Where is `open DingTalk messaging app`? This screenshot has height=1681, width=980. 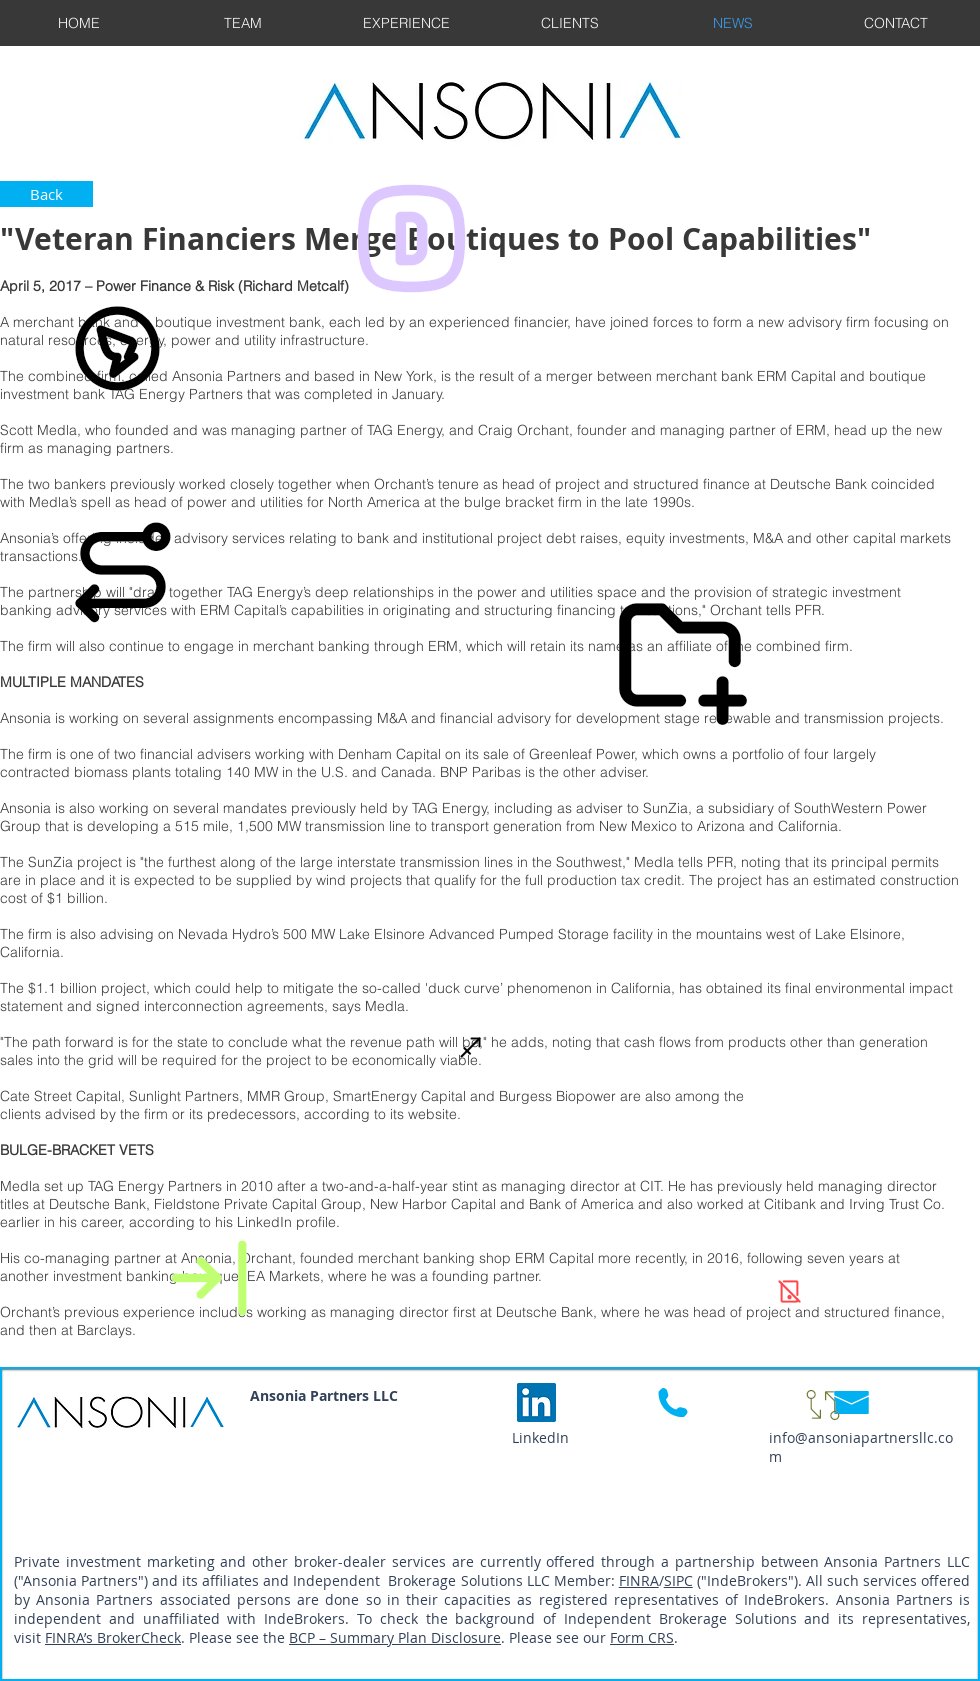 open DingTalk messaging app is located at coordinates (117, 348).